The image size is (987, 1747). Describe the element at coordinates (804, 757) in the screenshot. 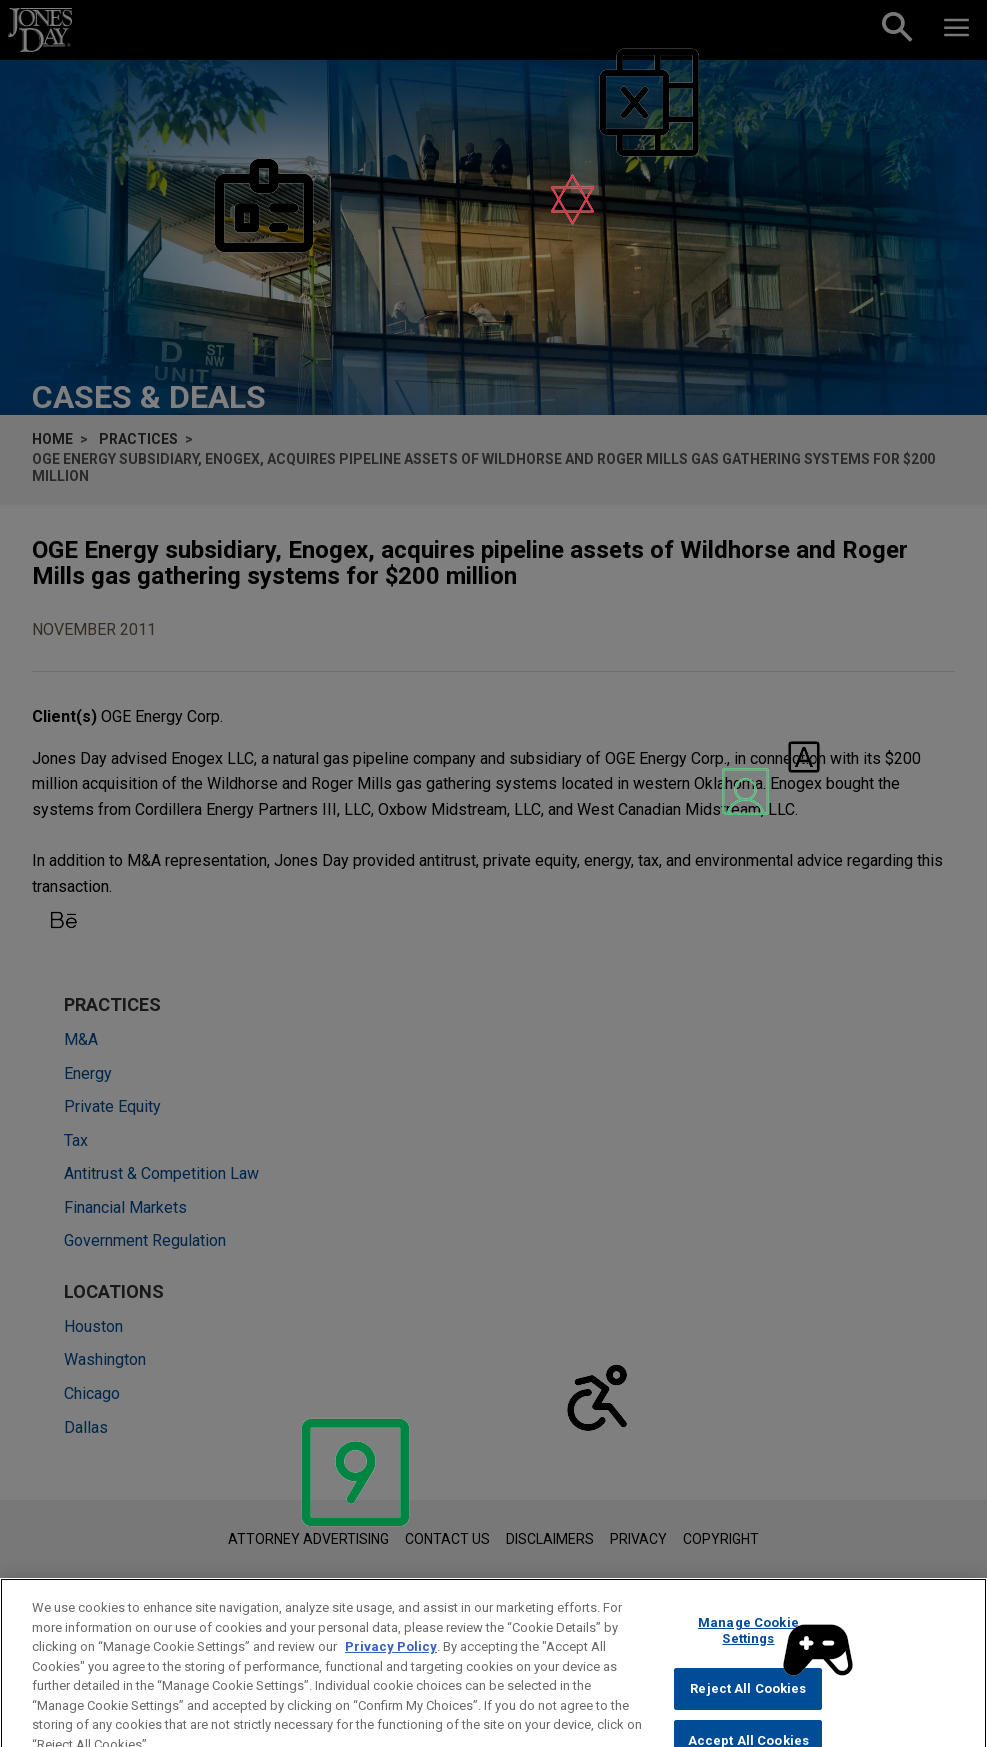

I see `download or install new fonts` at that location.